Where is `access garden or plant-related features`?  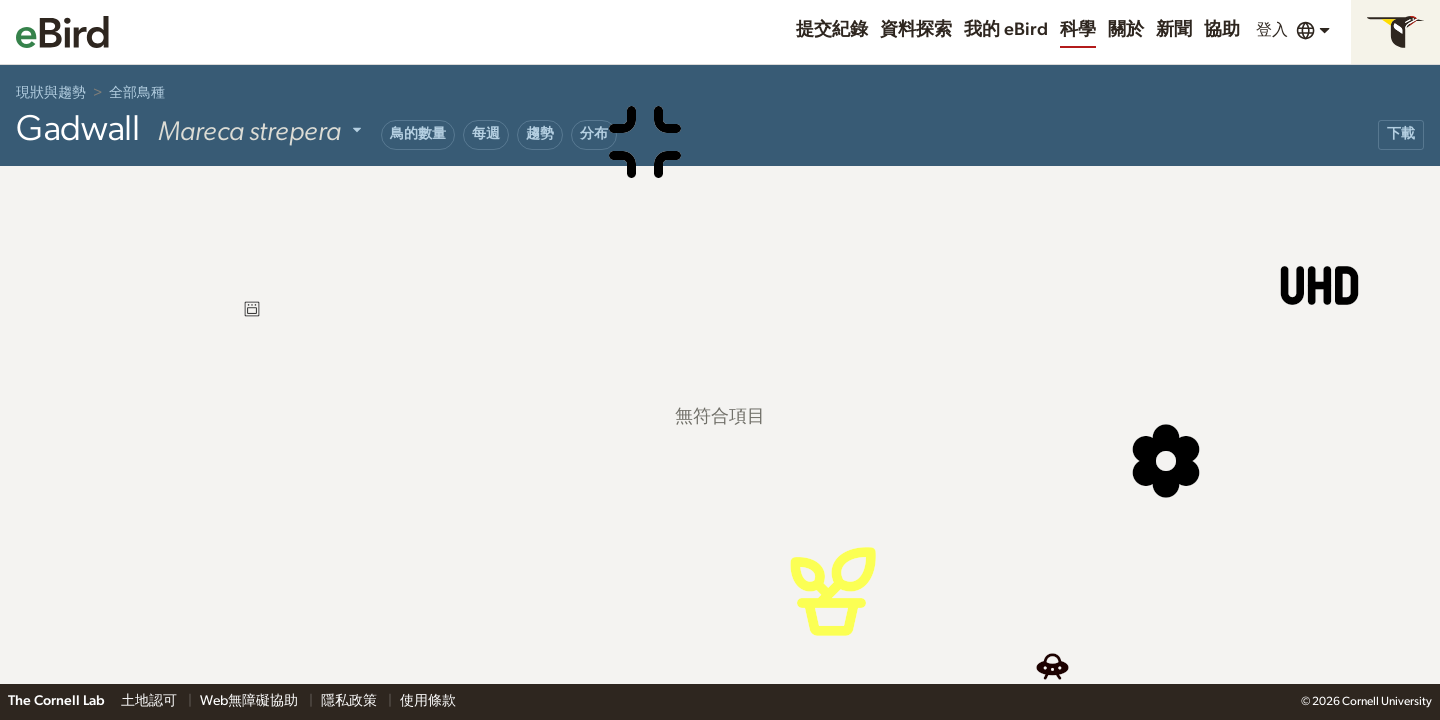
access garden or plant-related features is located at coordinates (1166, 461).